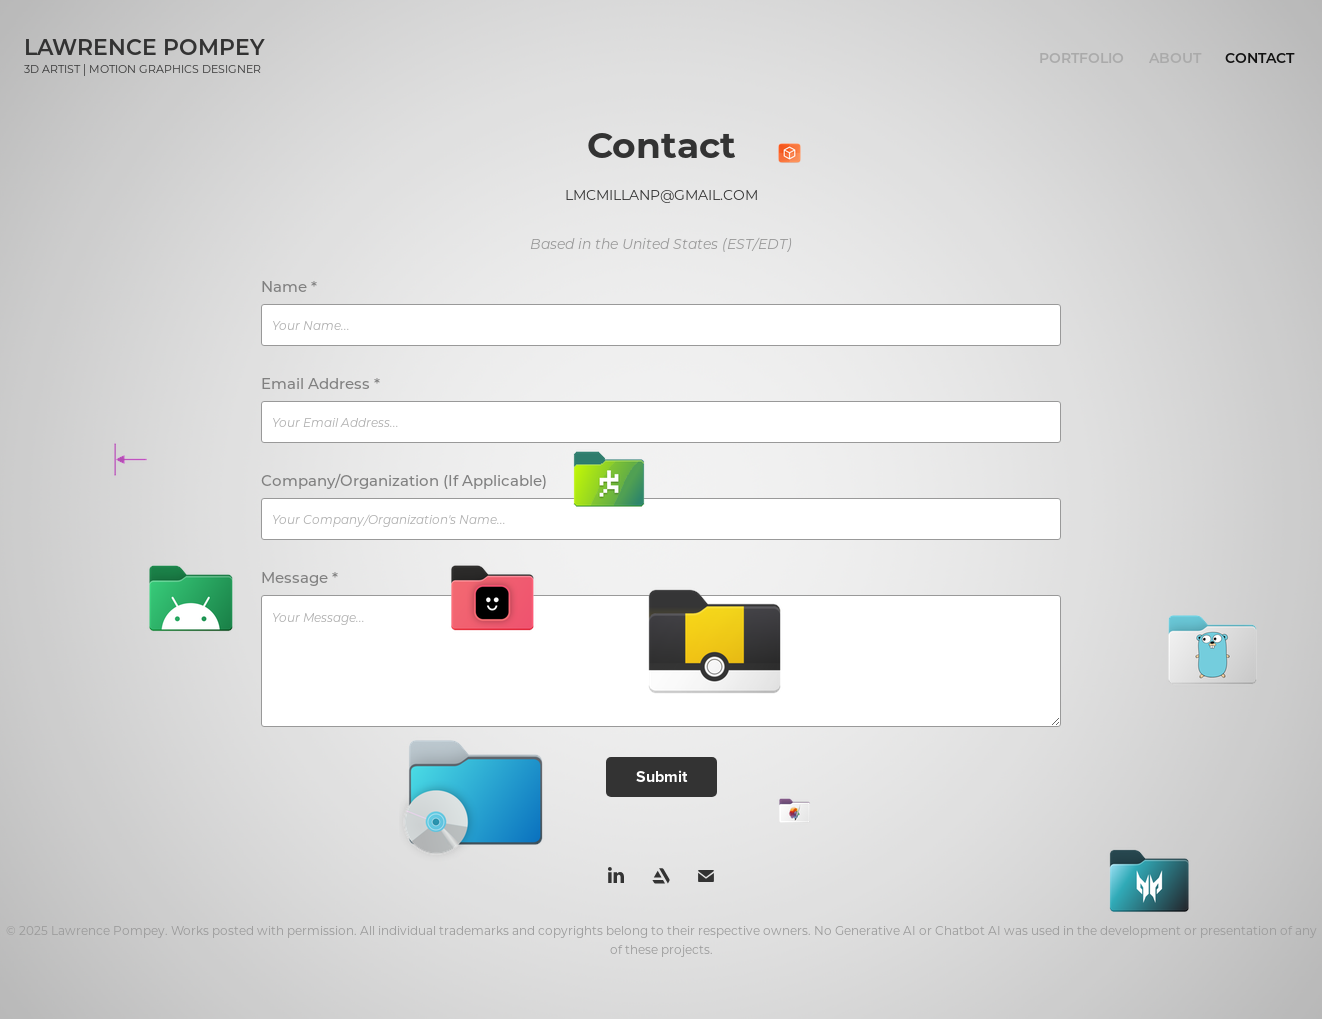 The width and height of the screenshot is (1322, 1019). What do you see at coordinates (130, 459) in the screenshot?
I see `go to the first item in a list or sequence` at bounding box center [130, 459].